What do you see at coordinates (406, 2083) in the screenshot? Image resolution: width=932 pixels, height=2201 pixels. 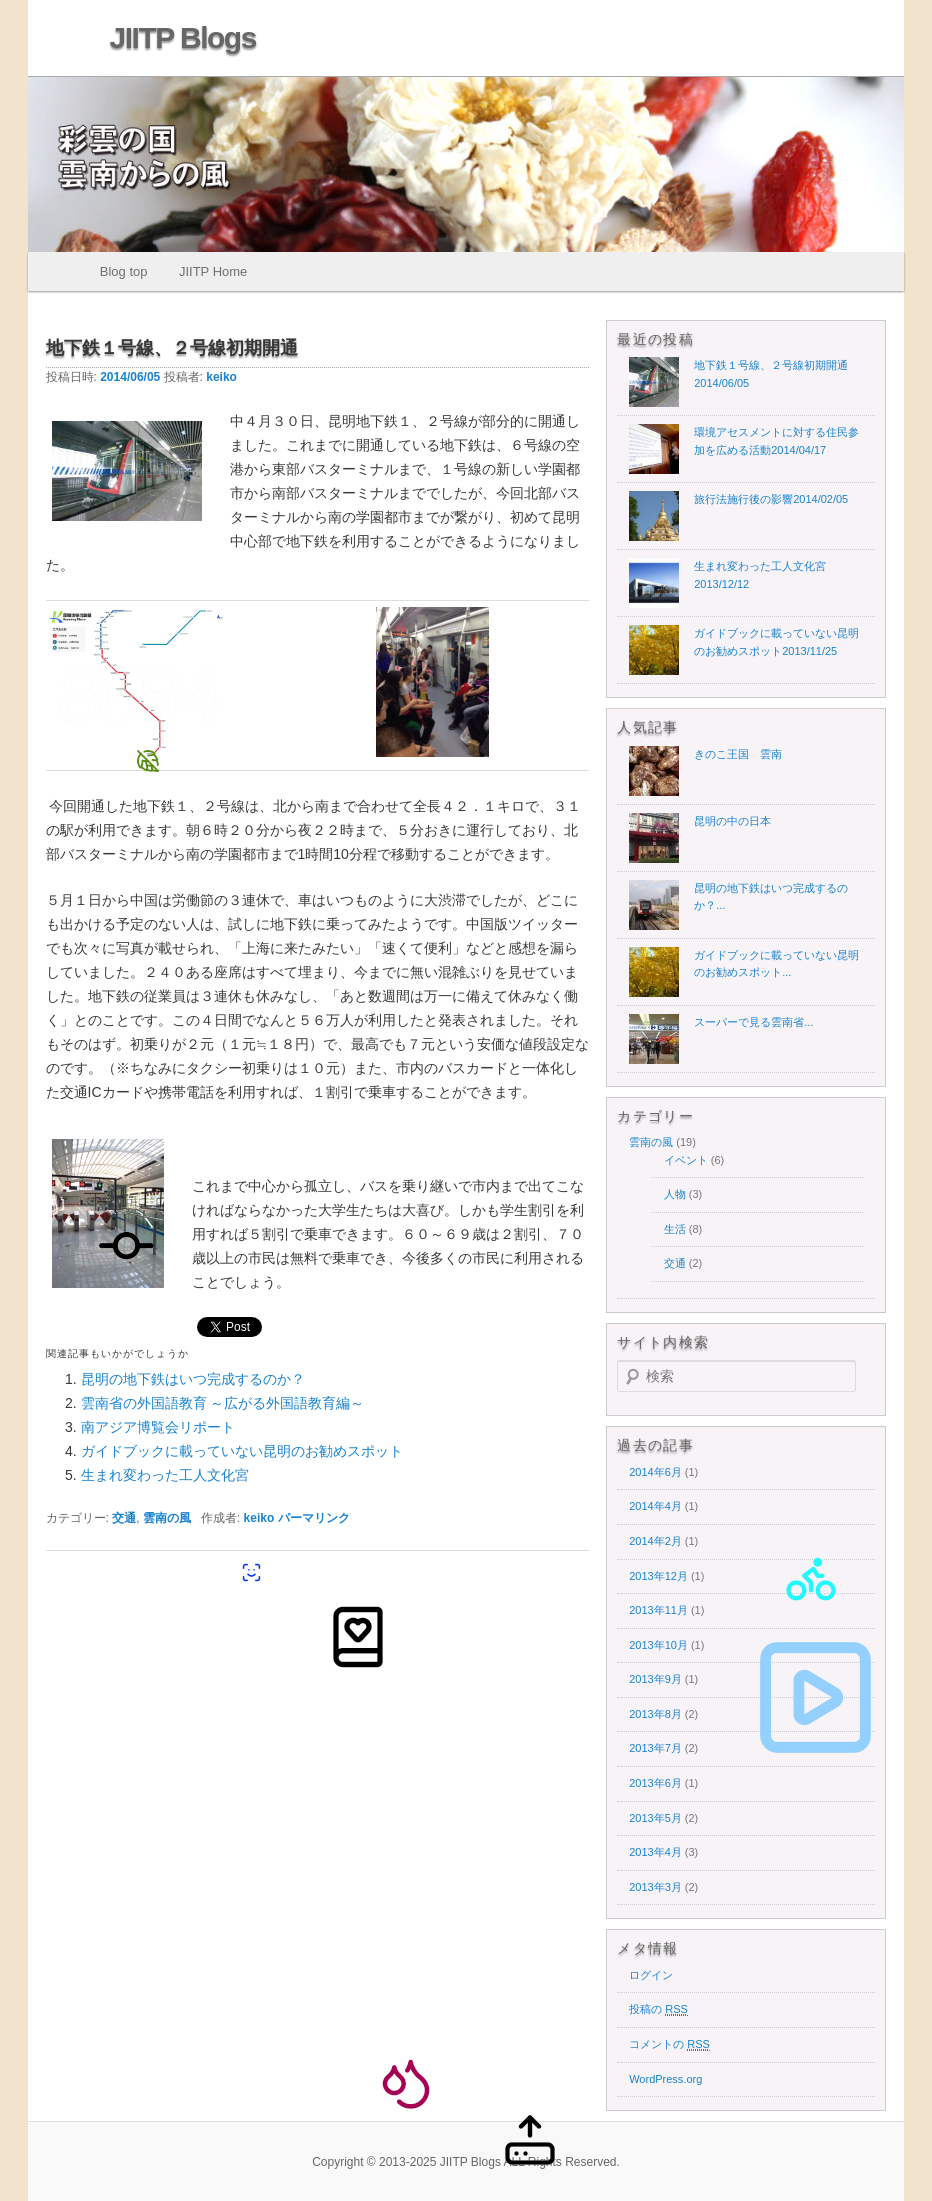 I see `indicates humidity or moisture level` at bounding box center [406, 2083].